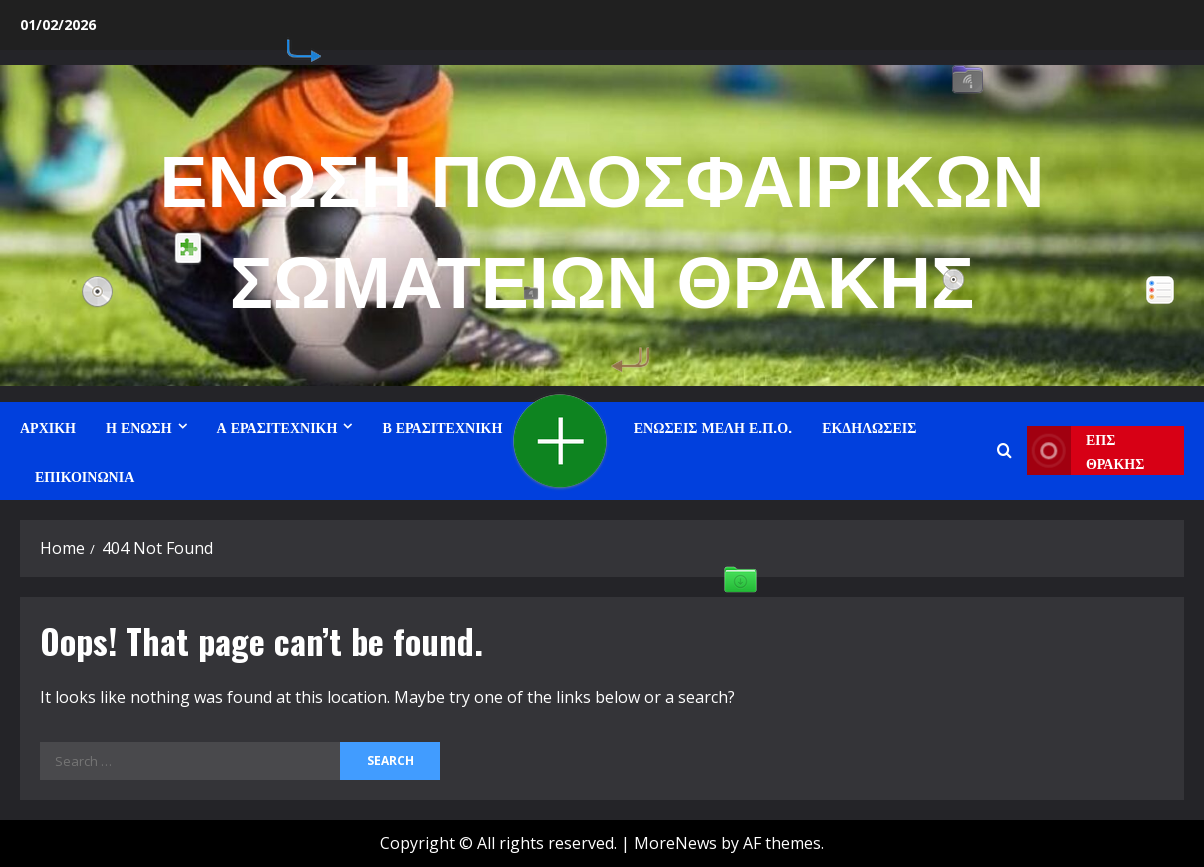 The height and width of the screenshot is (867, 1204). Describe the element at coordinates (629, 357) in the screenshot. I see `reply to all recipients of an email` at that location.